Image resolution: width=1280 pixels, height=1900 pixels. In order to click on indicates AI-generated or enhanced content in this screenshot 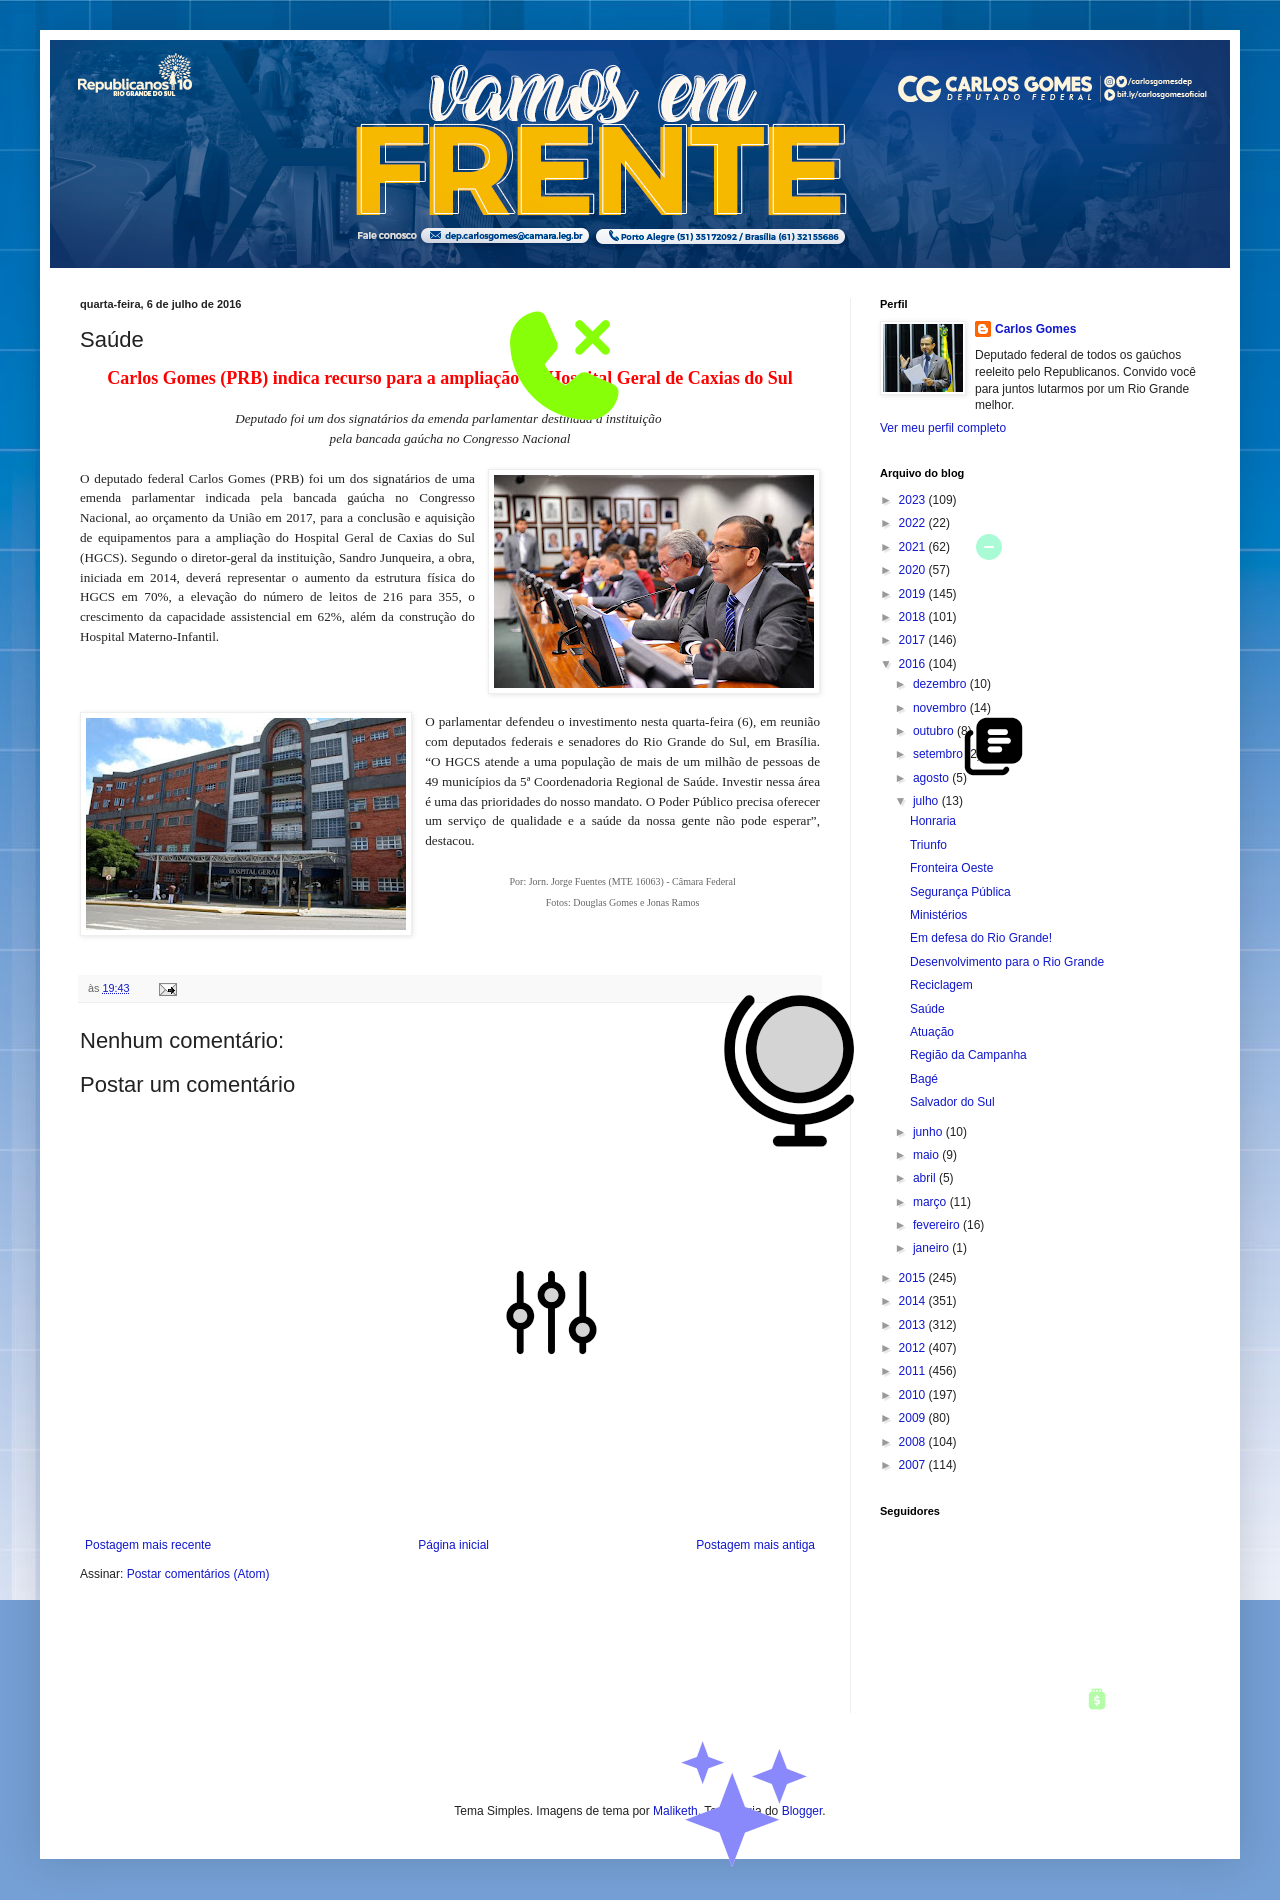, I will do `click(744, 1804)`.